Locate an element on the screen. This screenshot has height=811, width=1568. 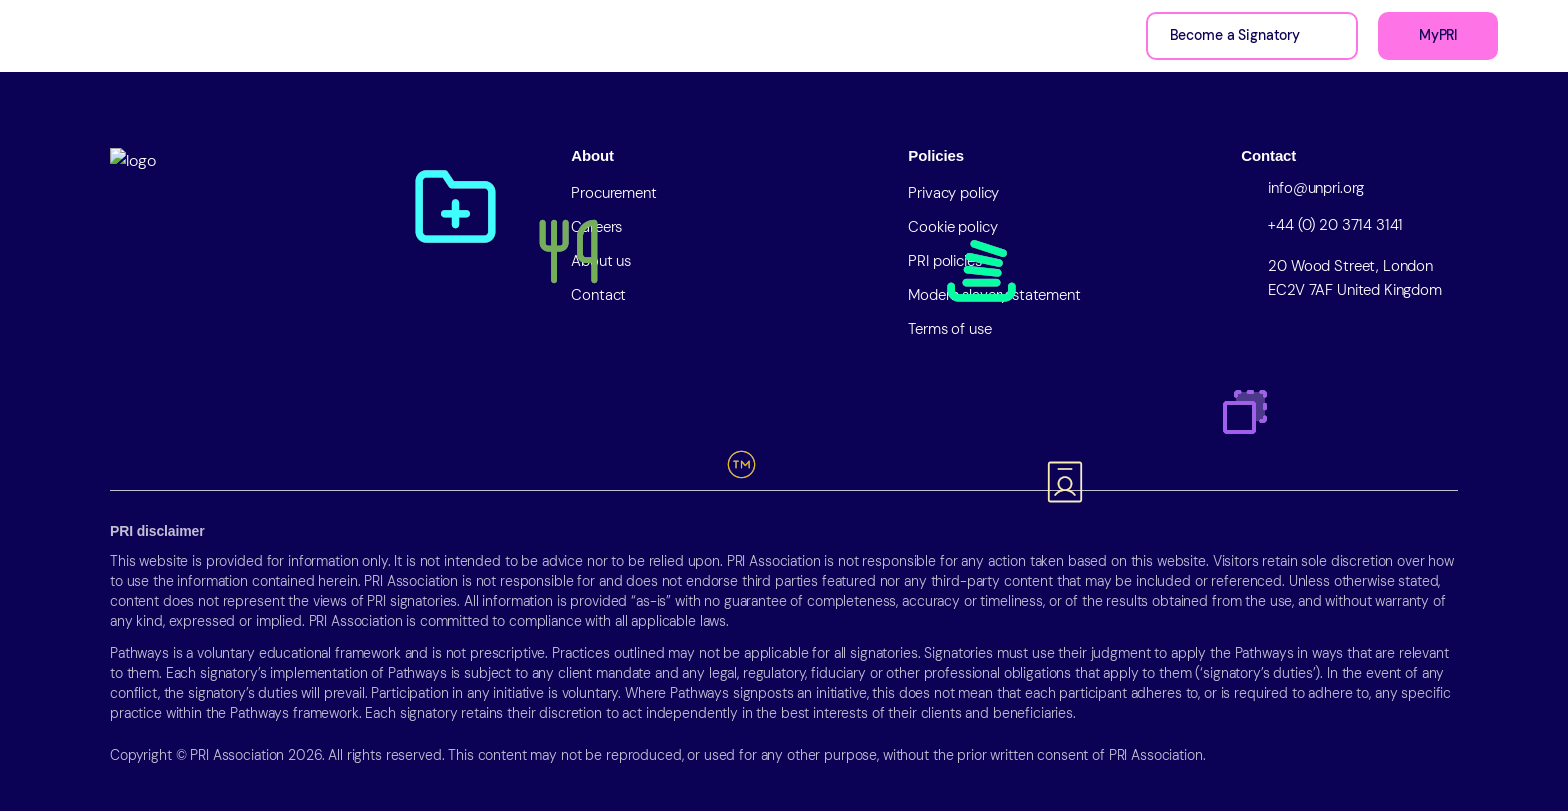
indicates trademarked content or branding is located at coordinates (741, 464).